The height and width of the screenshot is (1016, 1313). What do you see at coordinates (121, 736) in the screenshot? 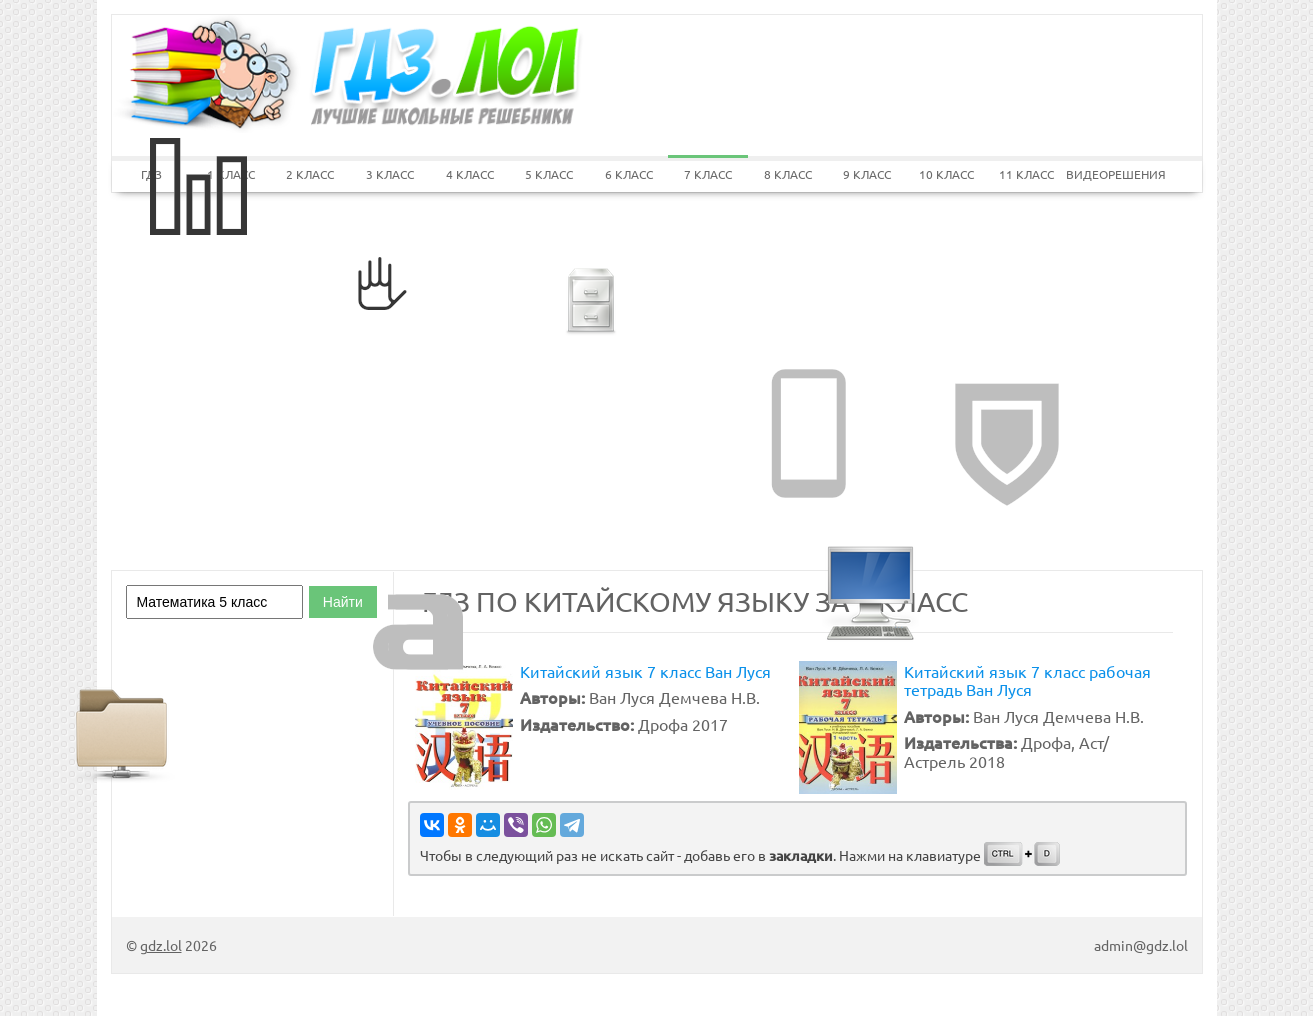
I see `access files stored on a remote server` at bounding box center [121, 736].